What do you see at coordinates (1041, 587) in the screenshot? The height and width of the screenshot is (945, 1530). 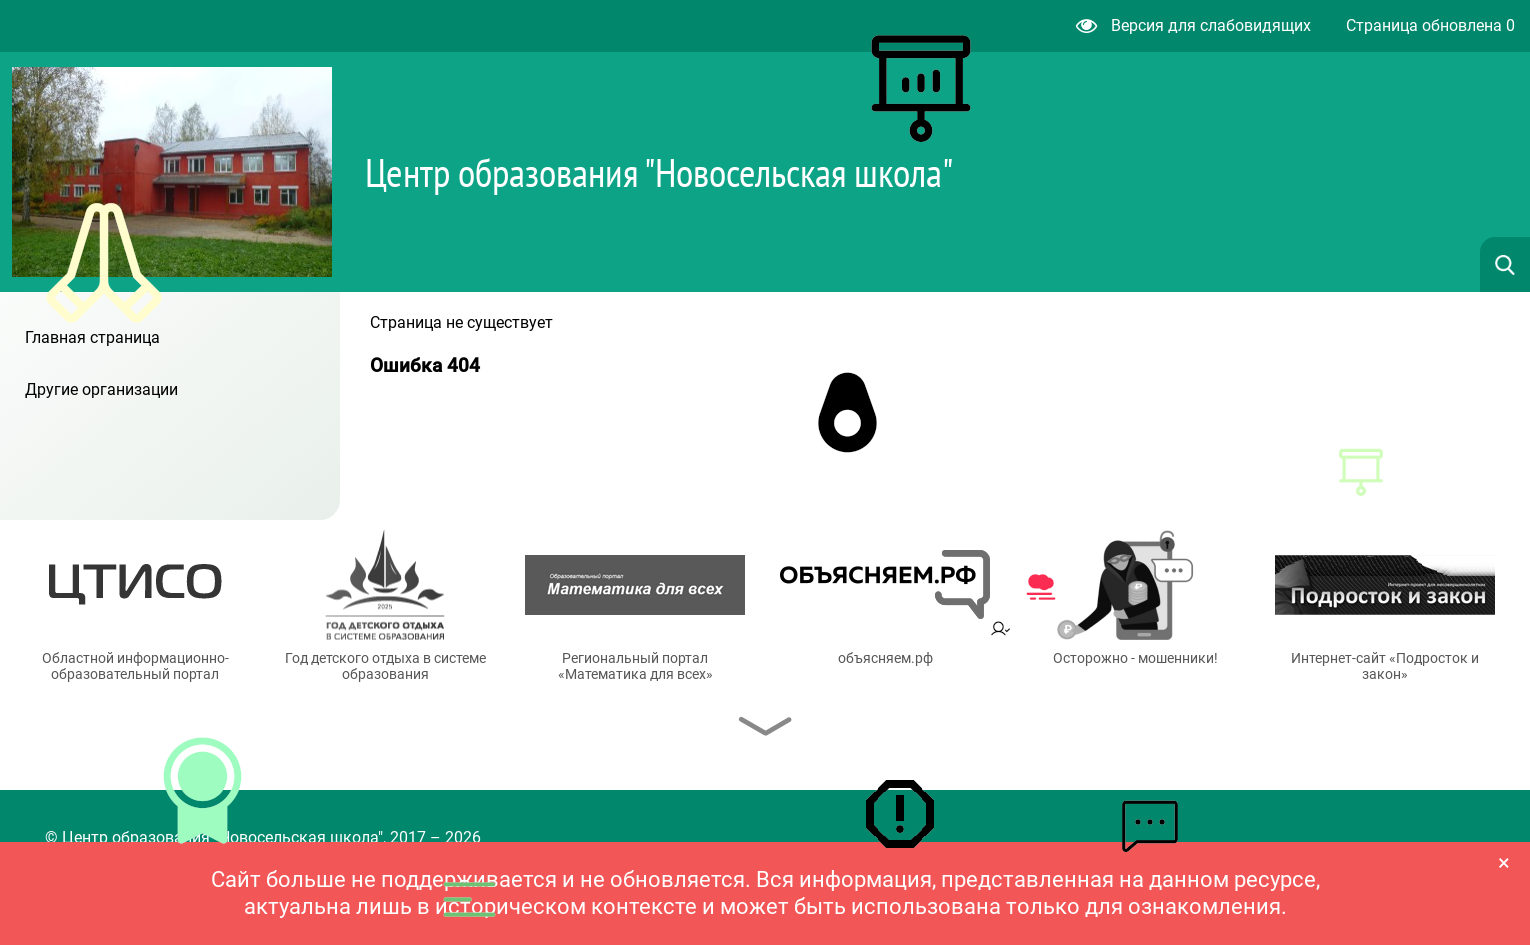 I see `indicates smog or poor air quality conditions` at bounding box center [1041, 587].